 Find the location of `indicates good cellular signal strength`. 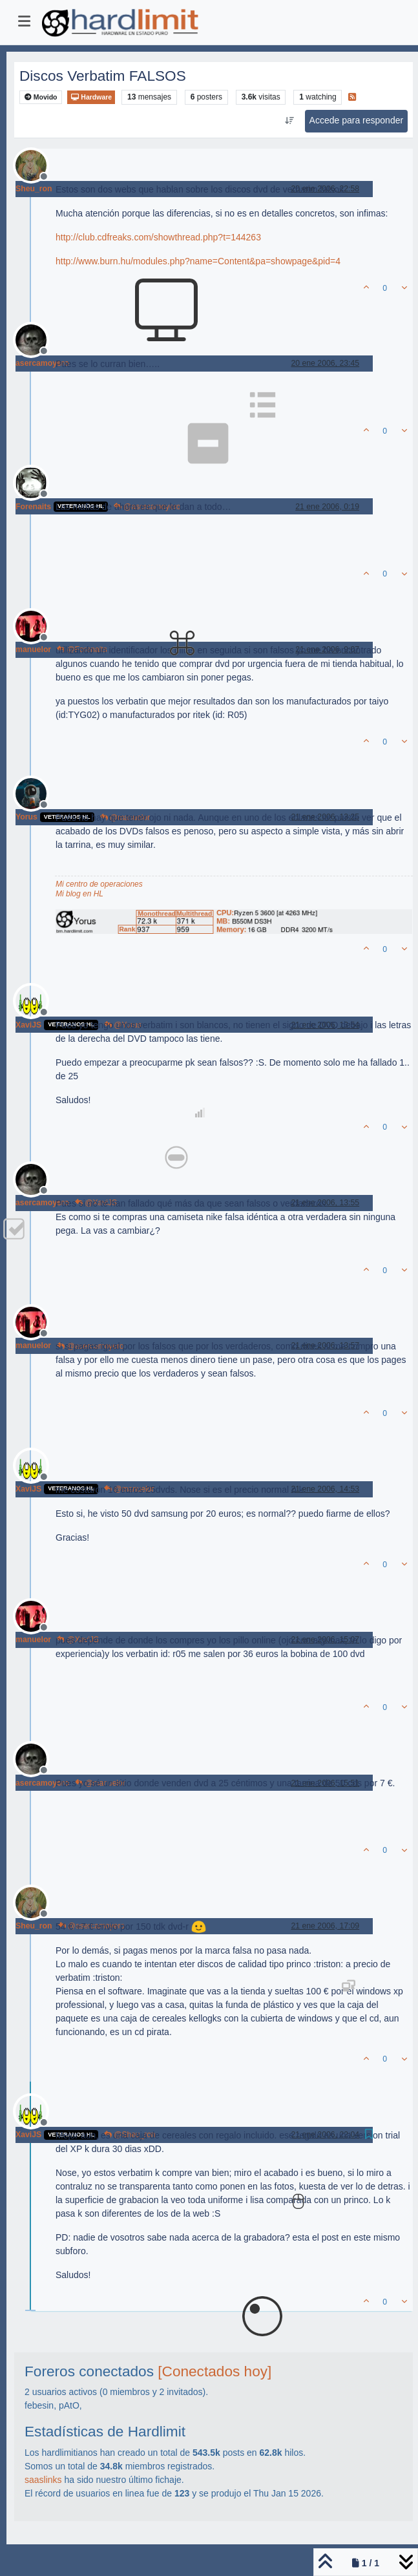

indicates good cellular signal strength is located at coordinates (200, 1113).